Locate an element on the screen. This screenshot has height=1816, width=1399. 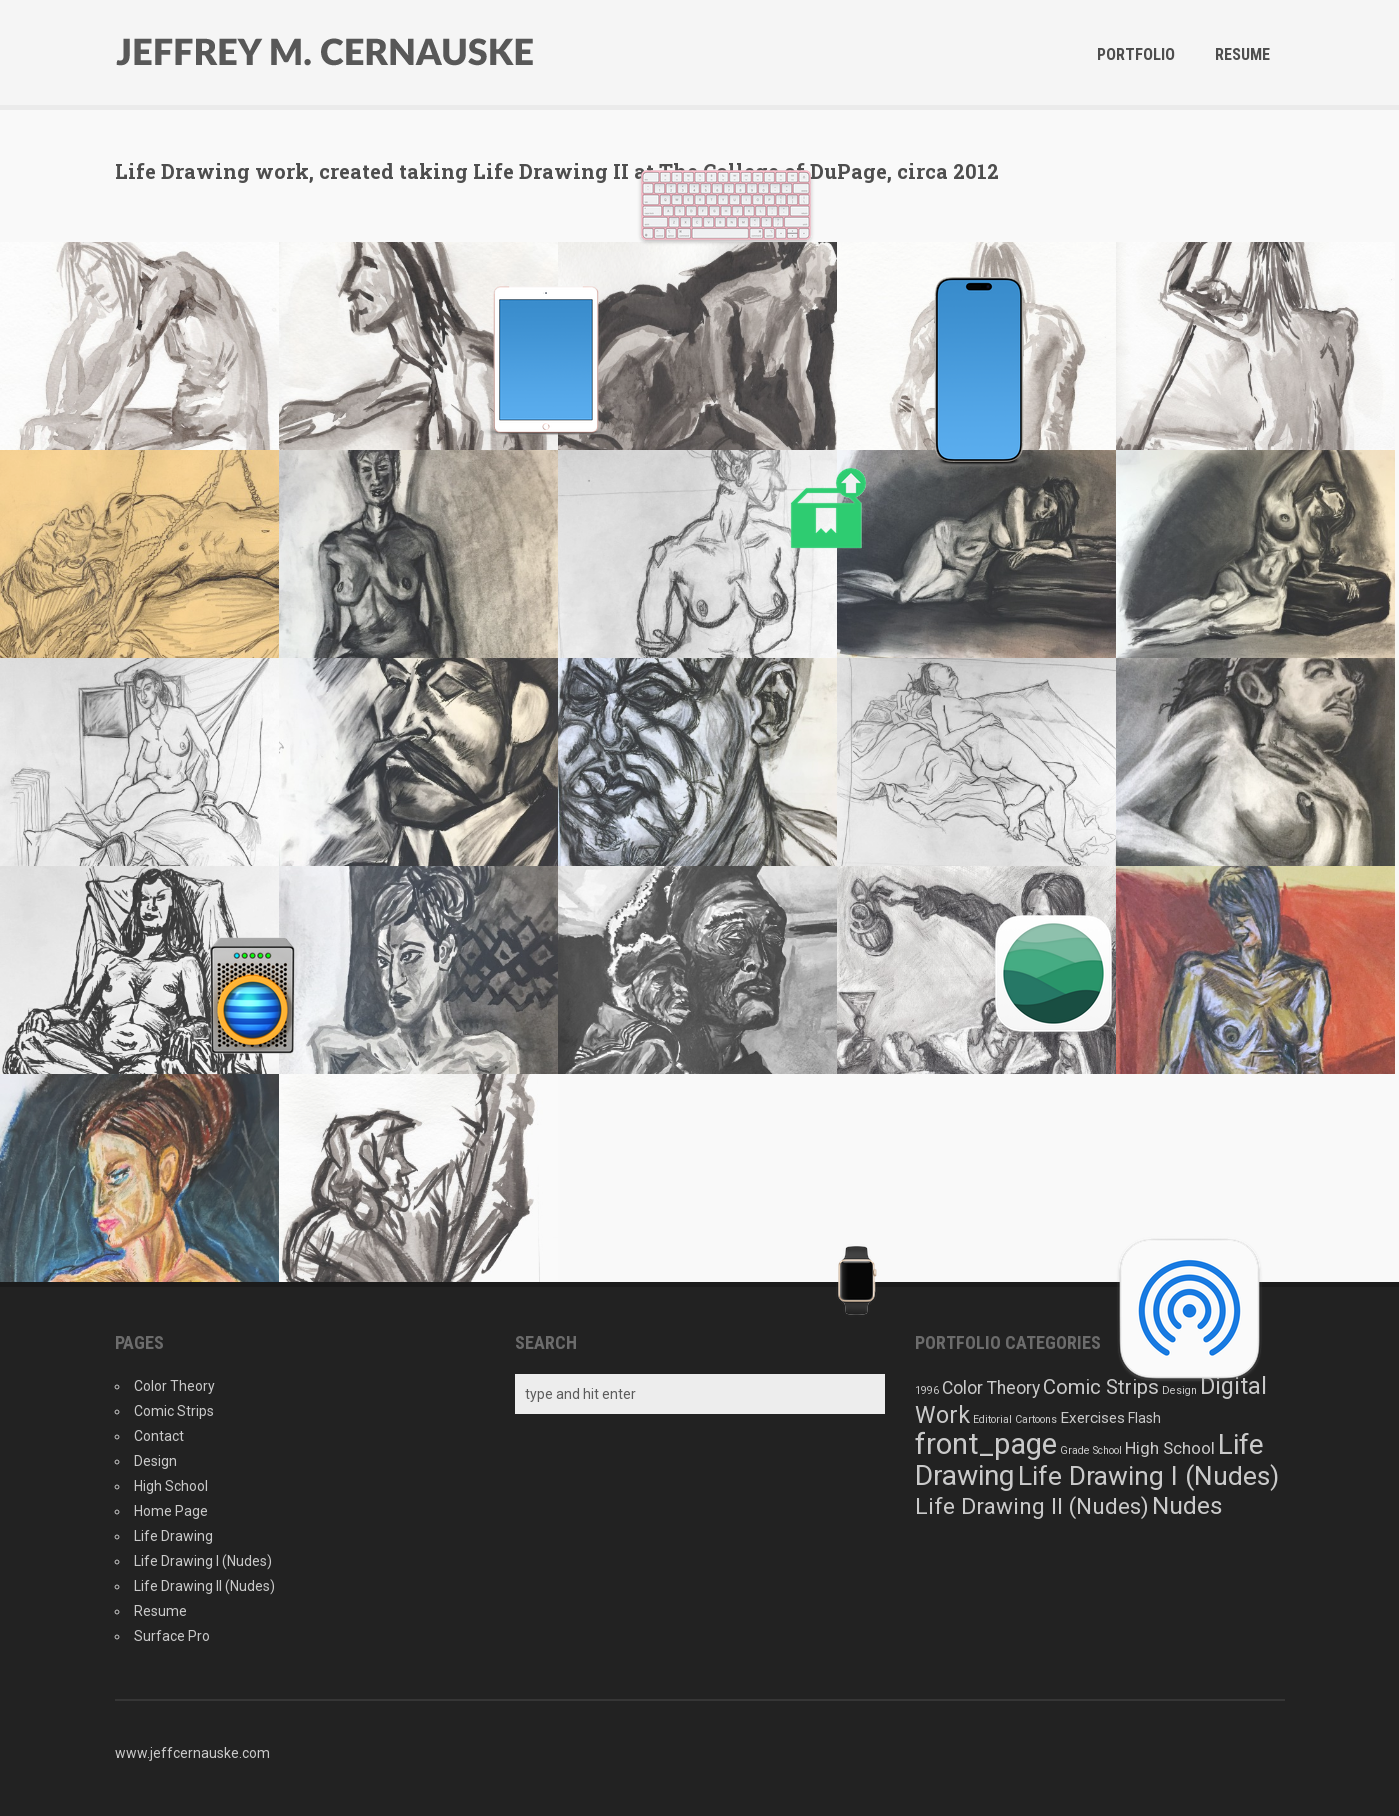
iPad device with cellular connectivity is located at coordinates (546, 359).